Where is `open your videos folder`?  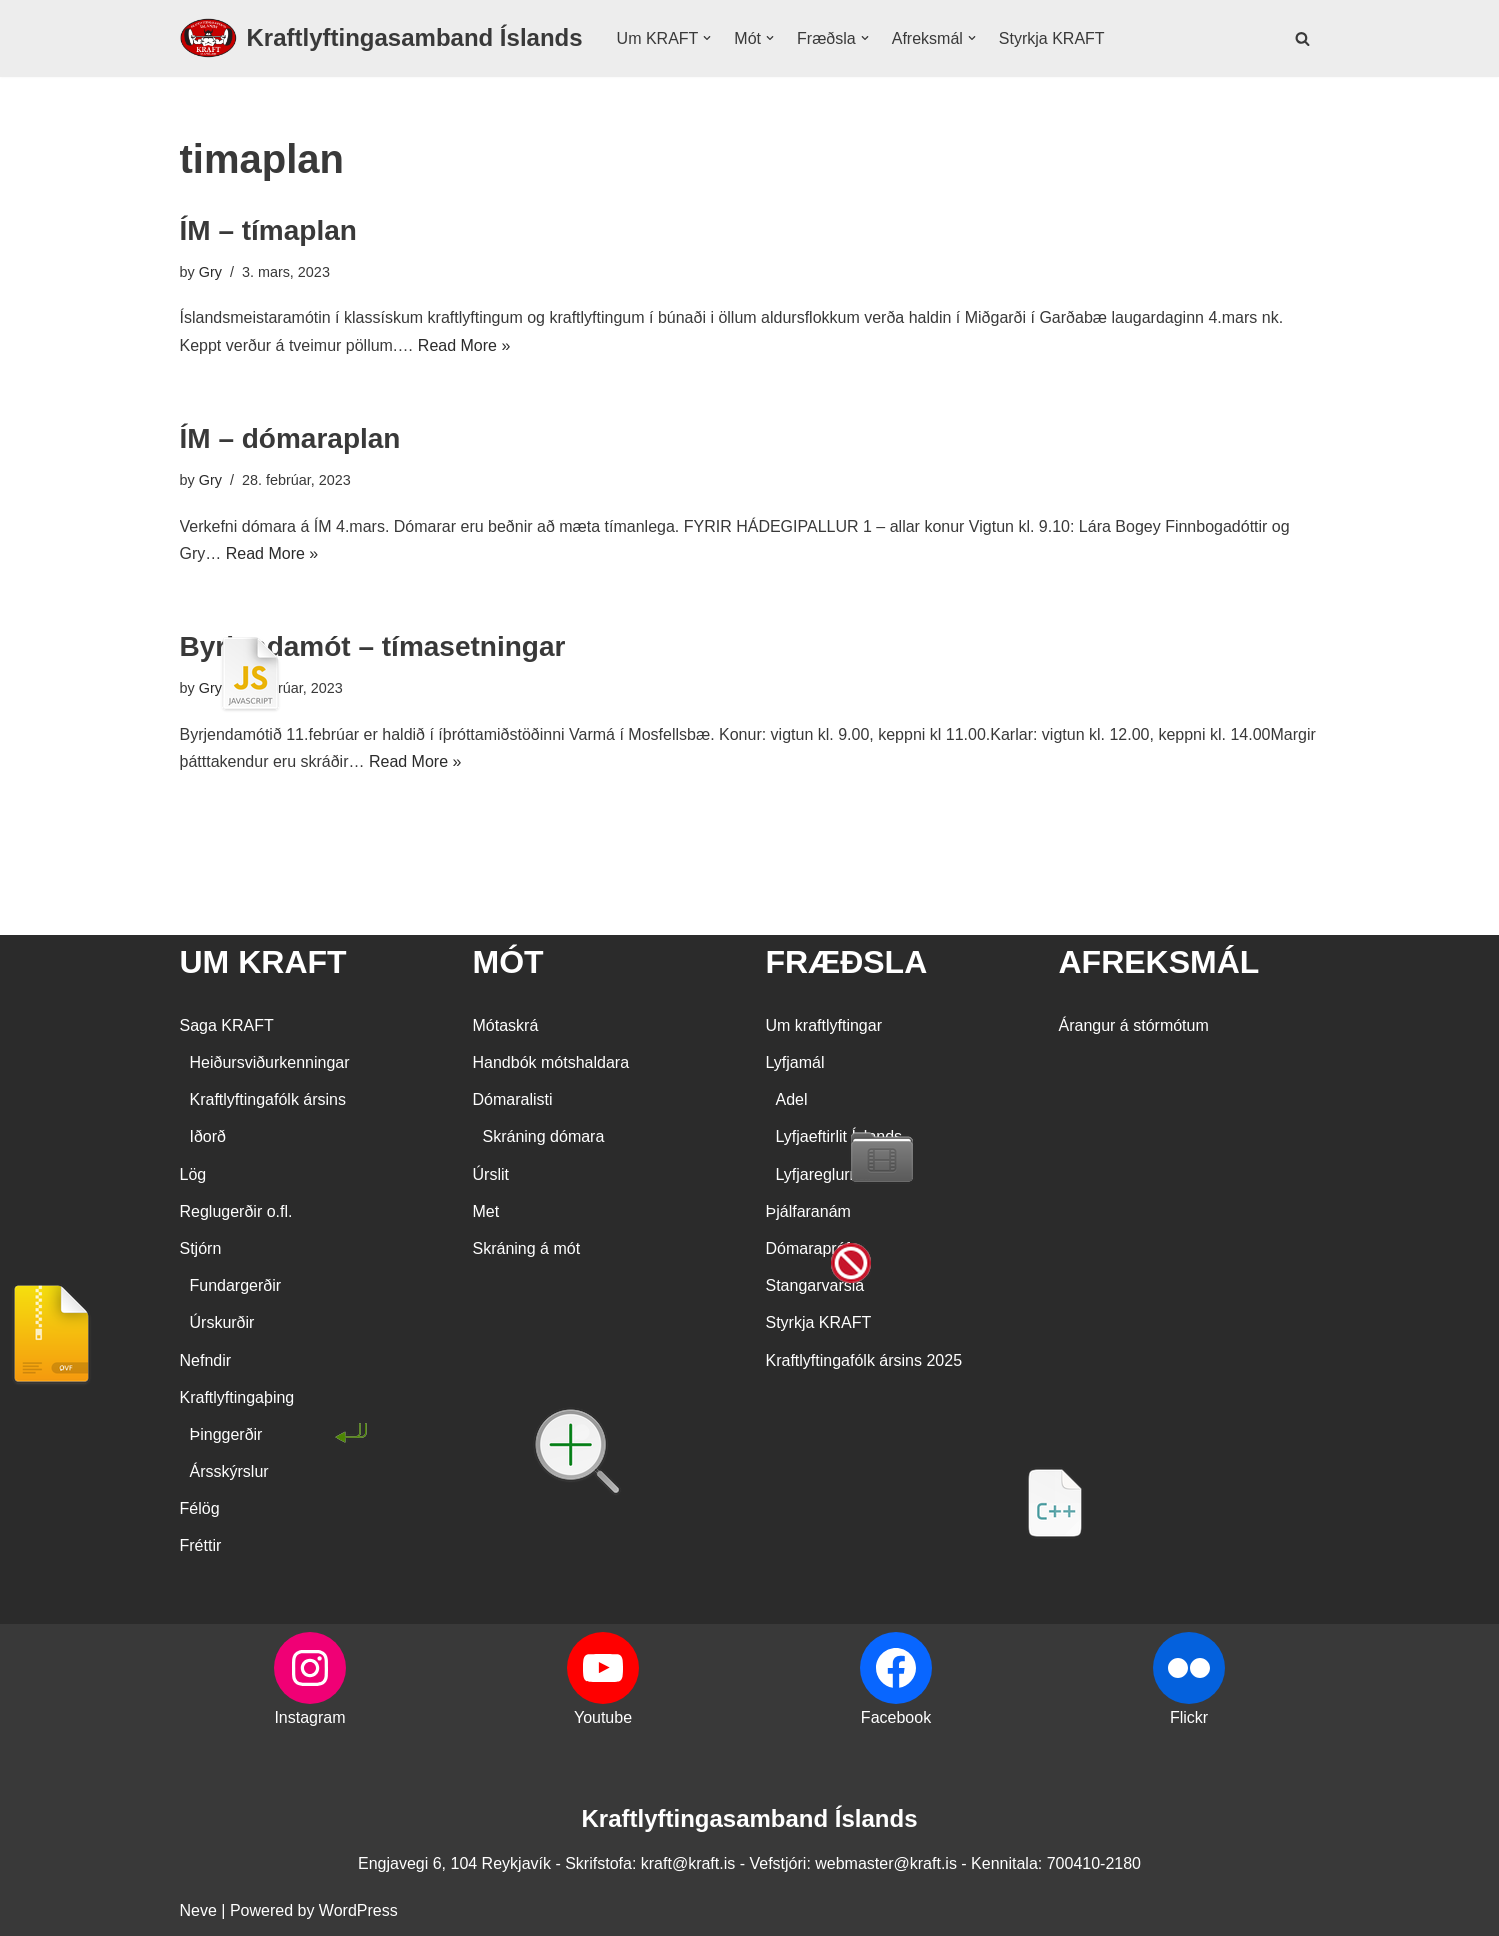 open your videos folder is located at coordinates (882, 1157).